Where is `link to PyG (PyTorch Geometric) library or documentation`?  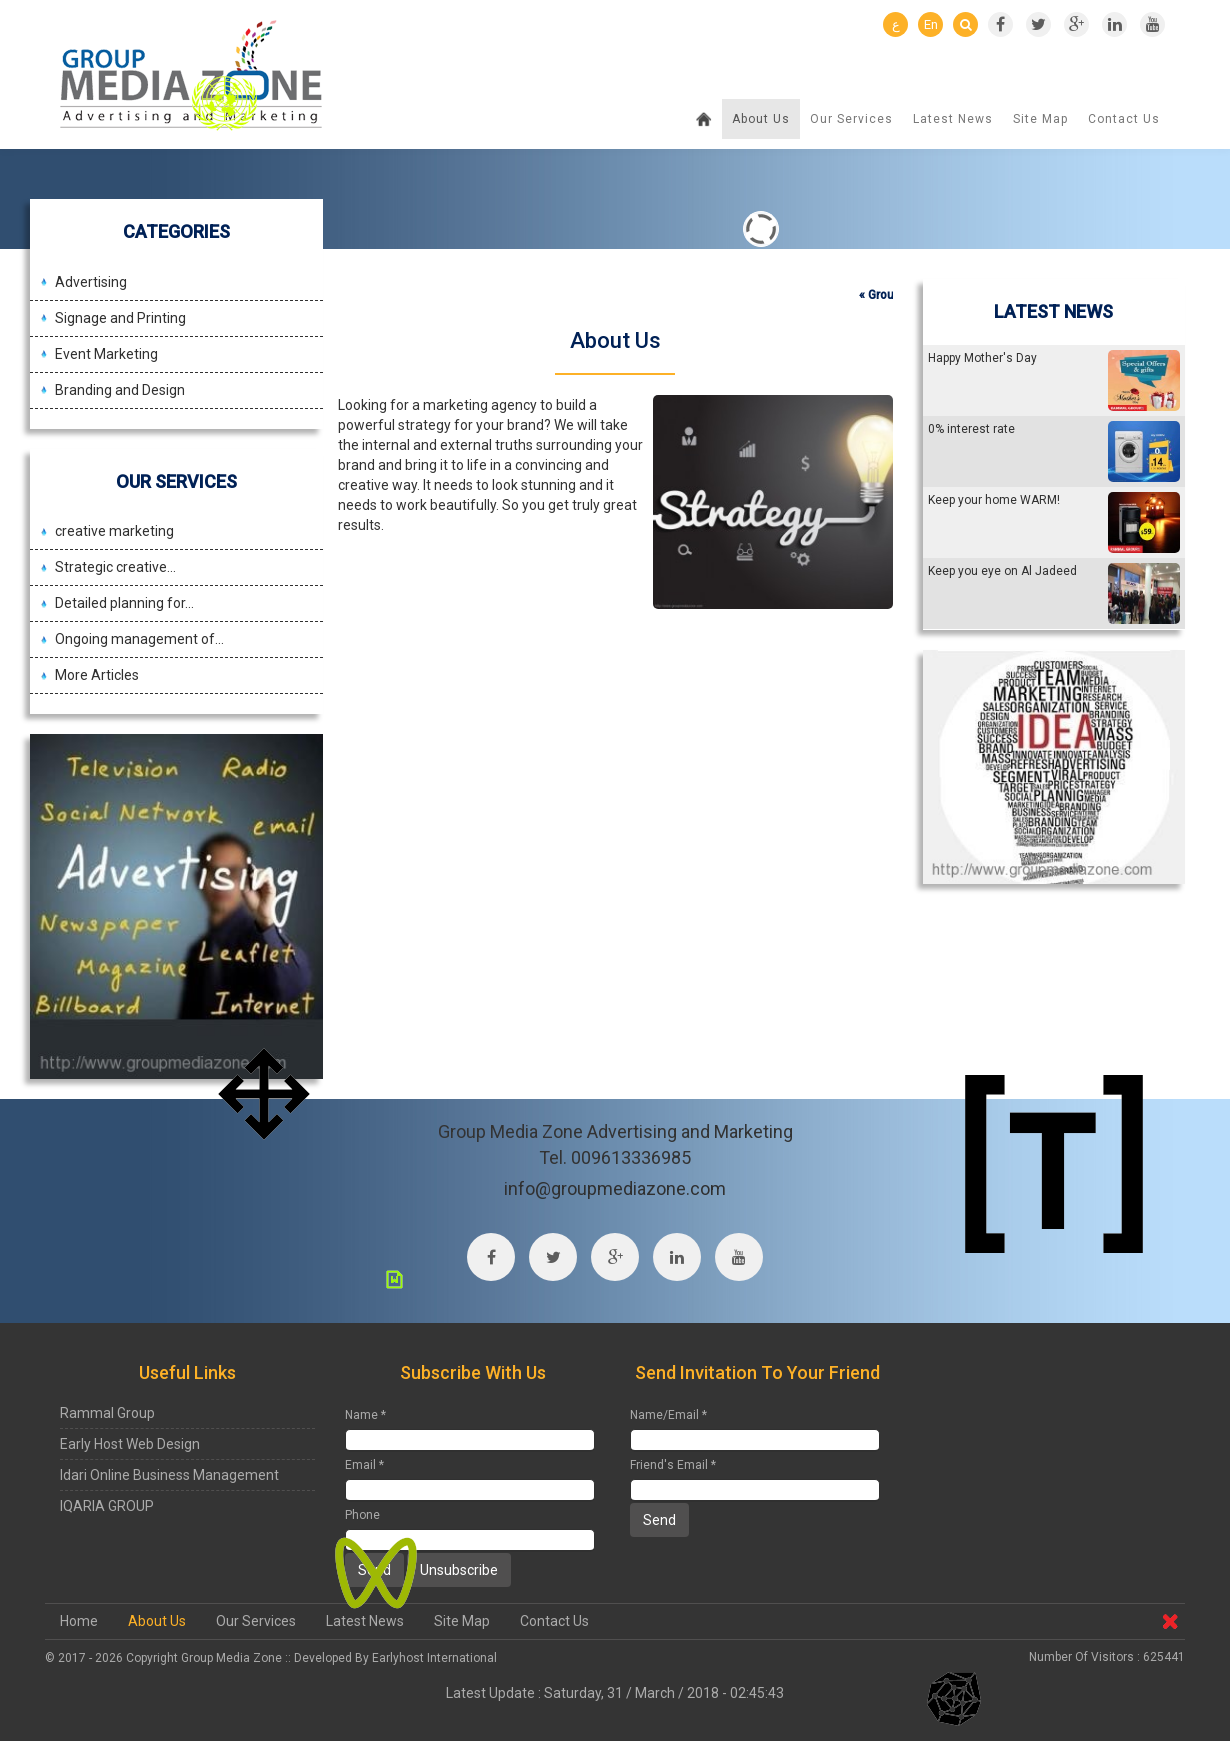
link to PyG (PyTorch Geometric) library or documentation is located at coordinates (954, 1699).